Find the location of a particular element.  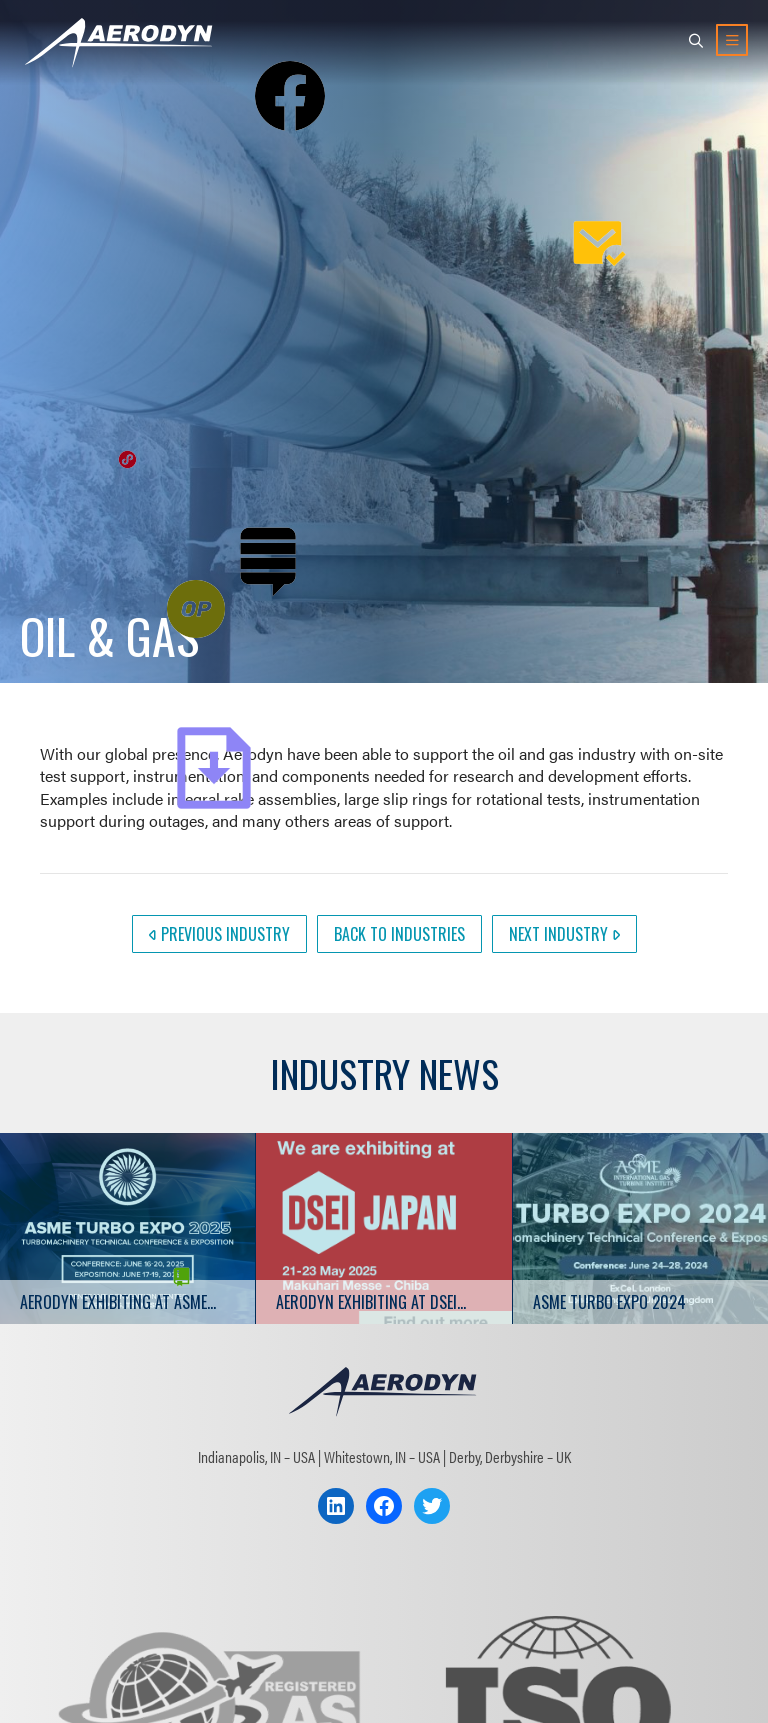

optimism blockchain network logo is located at coordinates (196, 609).